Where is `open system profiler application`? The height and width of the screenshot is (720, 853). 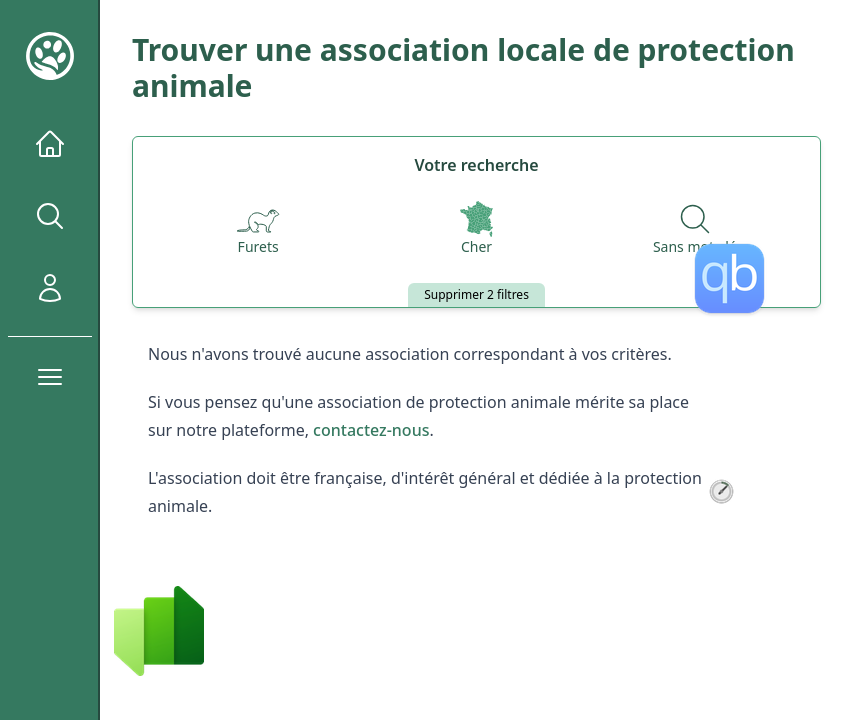
open system profiler application is located at coordinates (721, 491).